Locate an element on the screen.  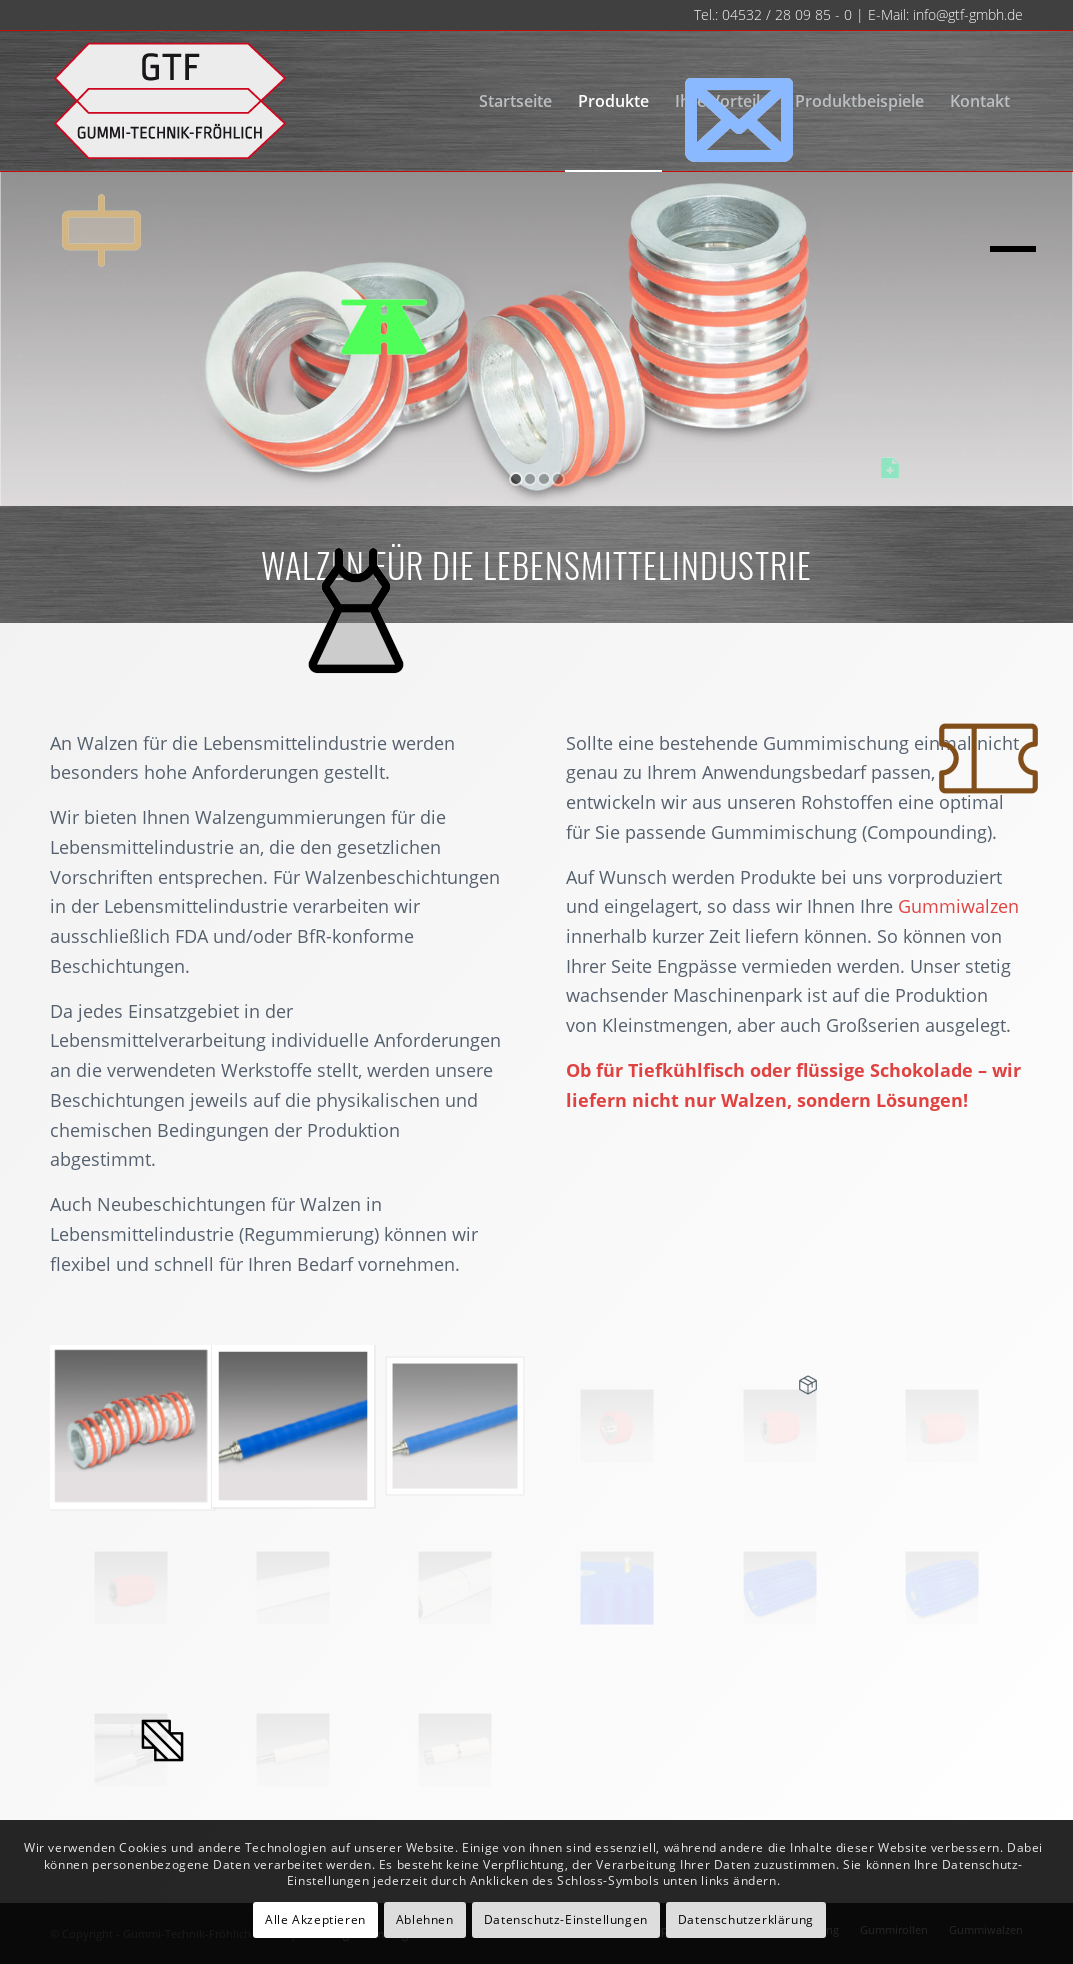
merge or combine selected layers is located at coordinates (162, 1740).